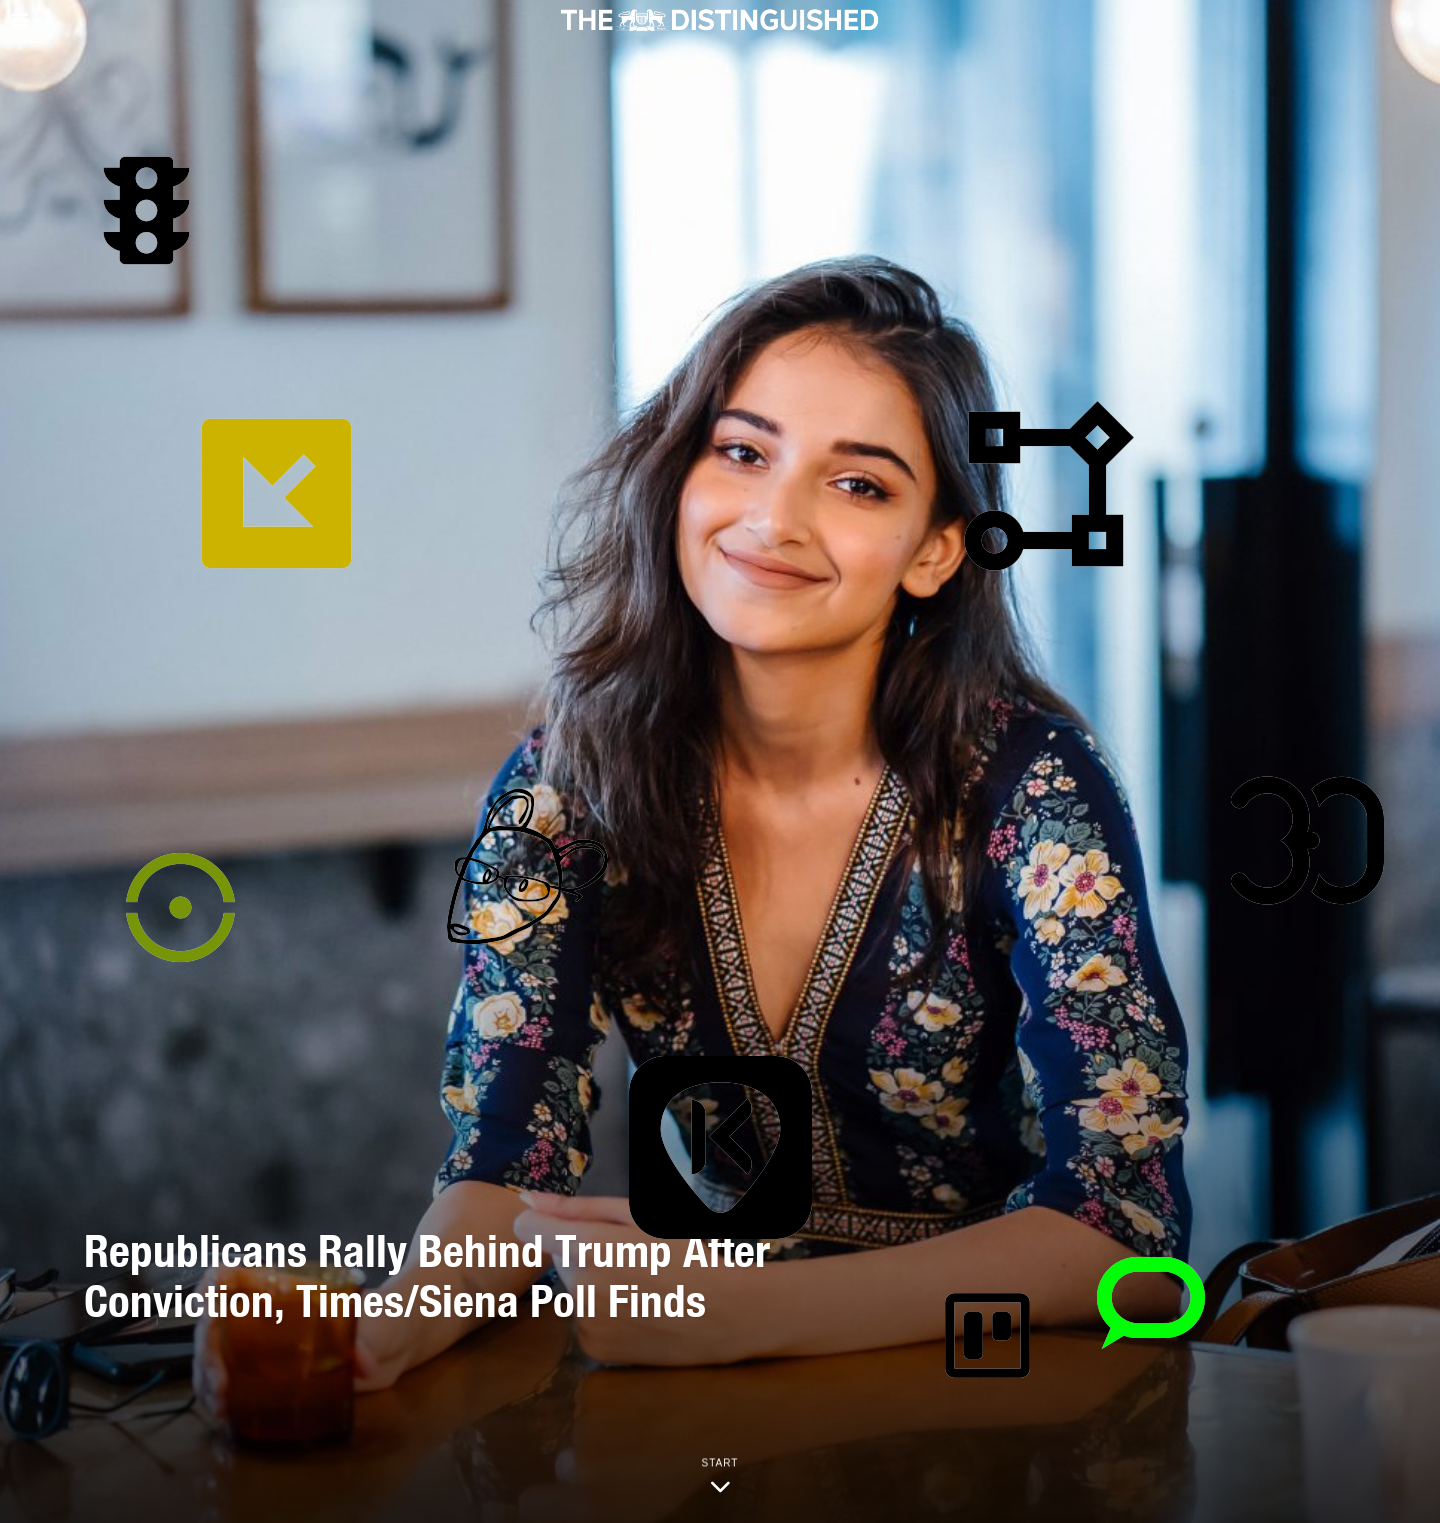 The height and width of the screenshot is (1523, 1440). I want to click on visit the 30 seconds of code website, so click(1307, 840).